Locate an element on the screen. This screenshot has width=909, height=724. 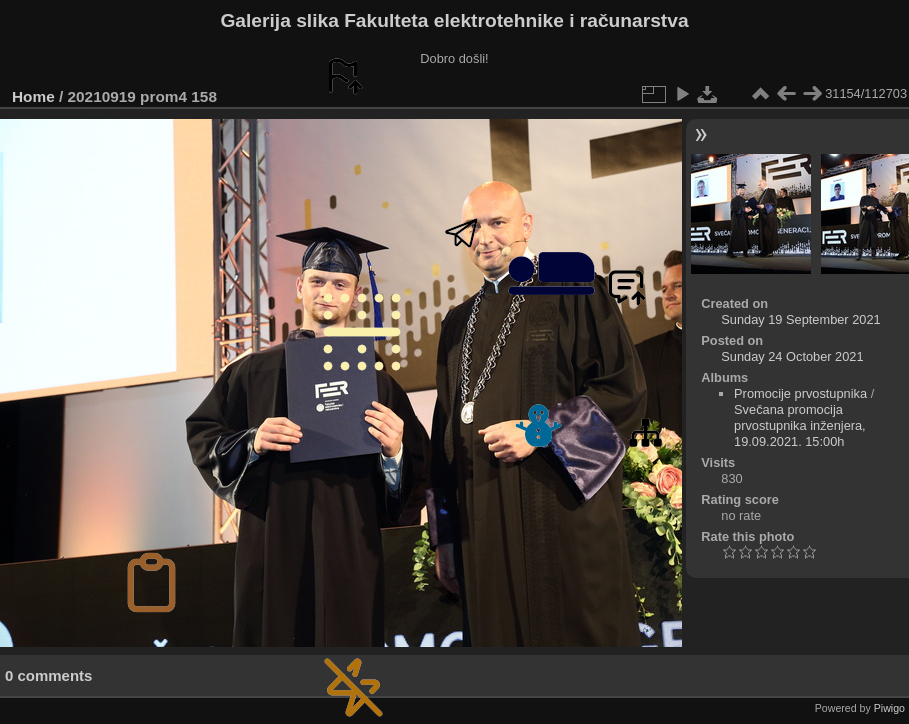
open Telegram messaging app is located at coordinates (462, 233).